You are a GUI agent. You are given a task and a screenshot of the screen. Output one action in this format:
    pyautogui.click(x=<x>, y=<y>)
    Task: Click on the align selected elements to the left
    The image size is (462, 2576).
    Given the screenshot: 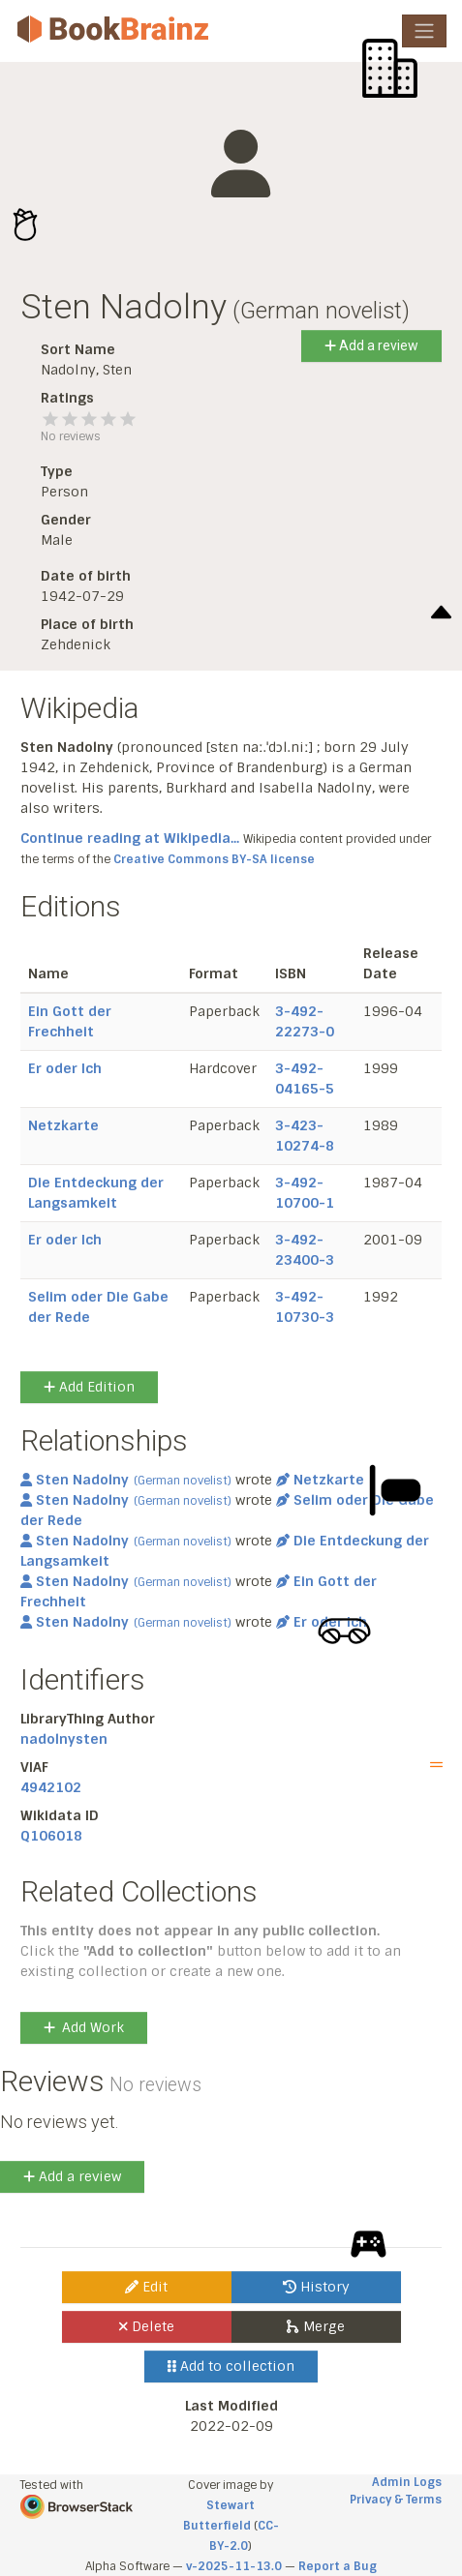 What is the action you would take?
    pyautogui.click(x=395, y=1490)
    